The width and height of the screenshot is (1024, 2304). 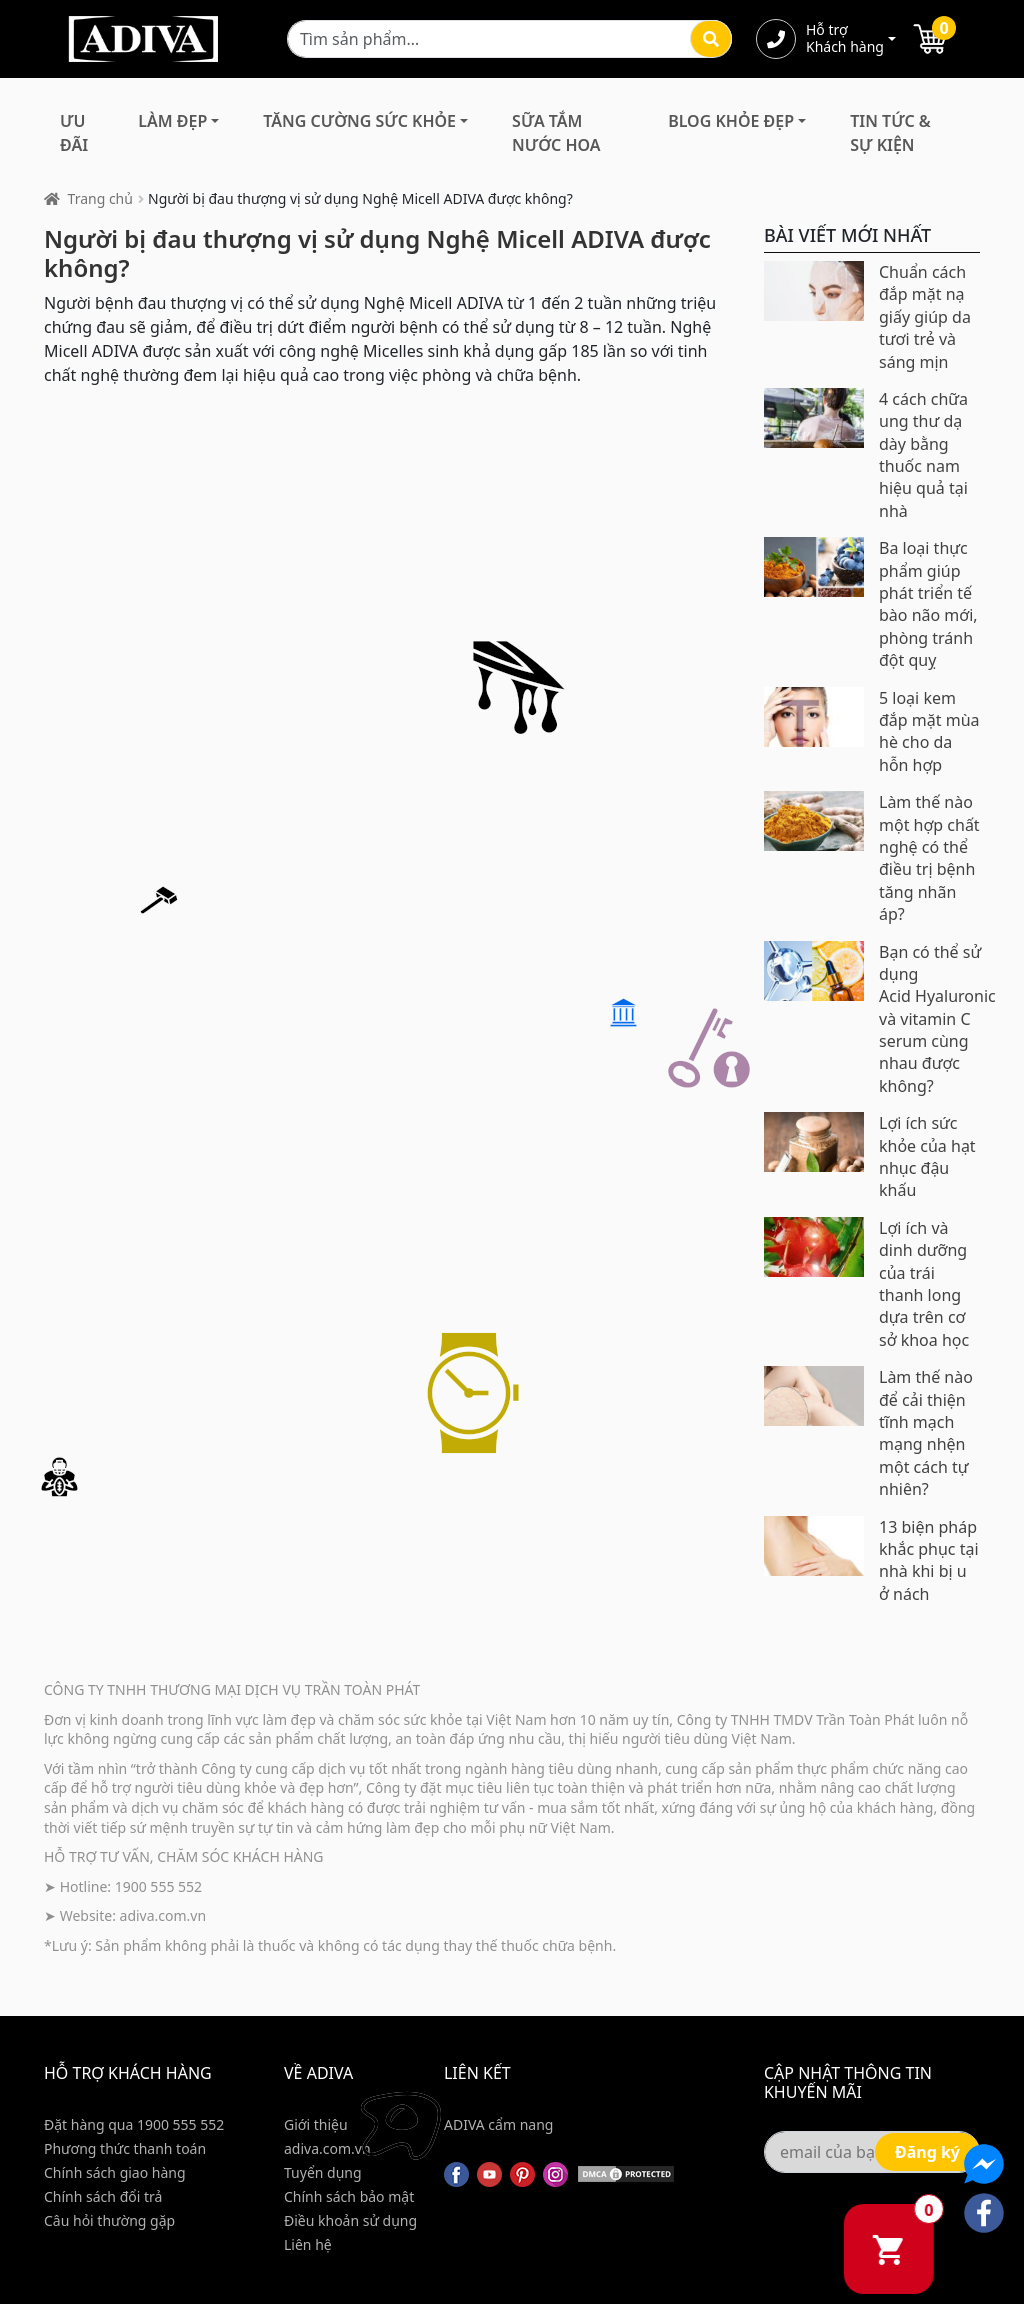 I want to click on indicates a critical hit or bleeding effect, so click(x=519, y=687).